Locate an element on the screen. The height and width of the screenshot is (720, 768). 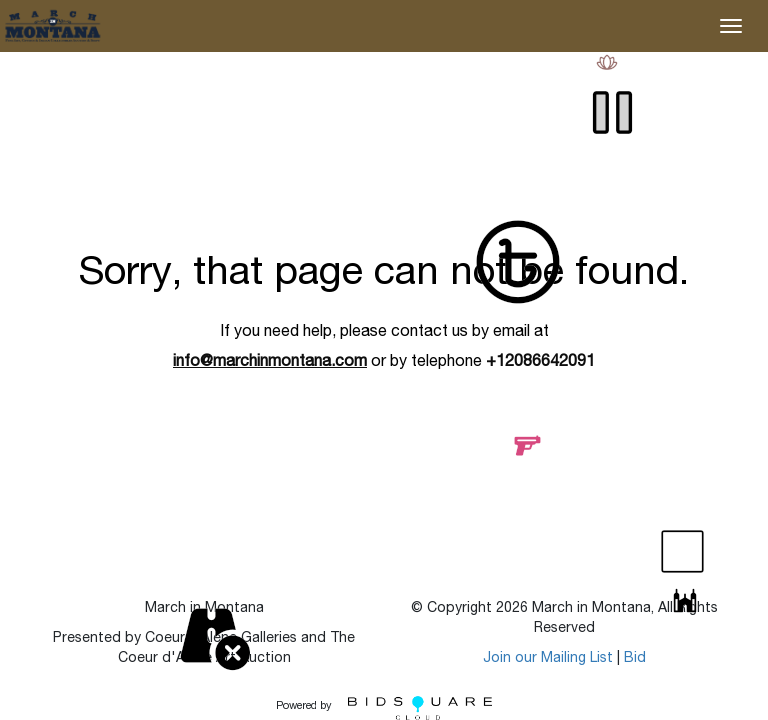
access meditation or mindfulness features is located at coordinates (607, 63).